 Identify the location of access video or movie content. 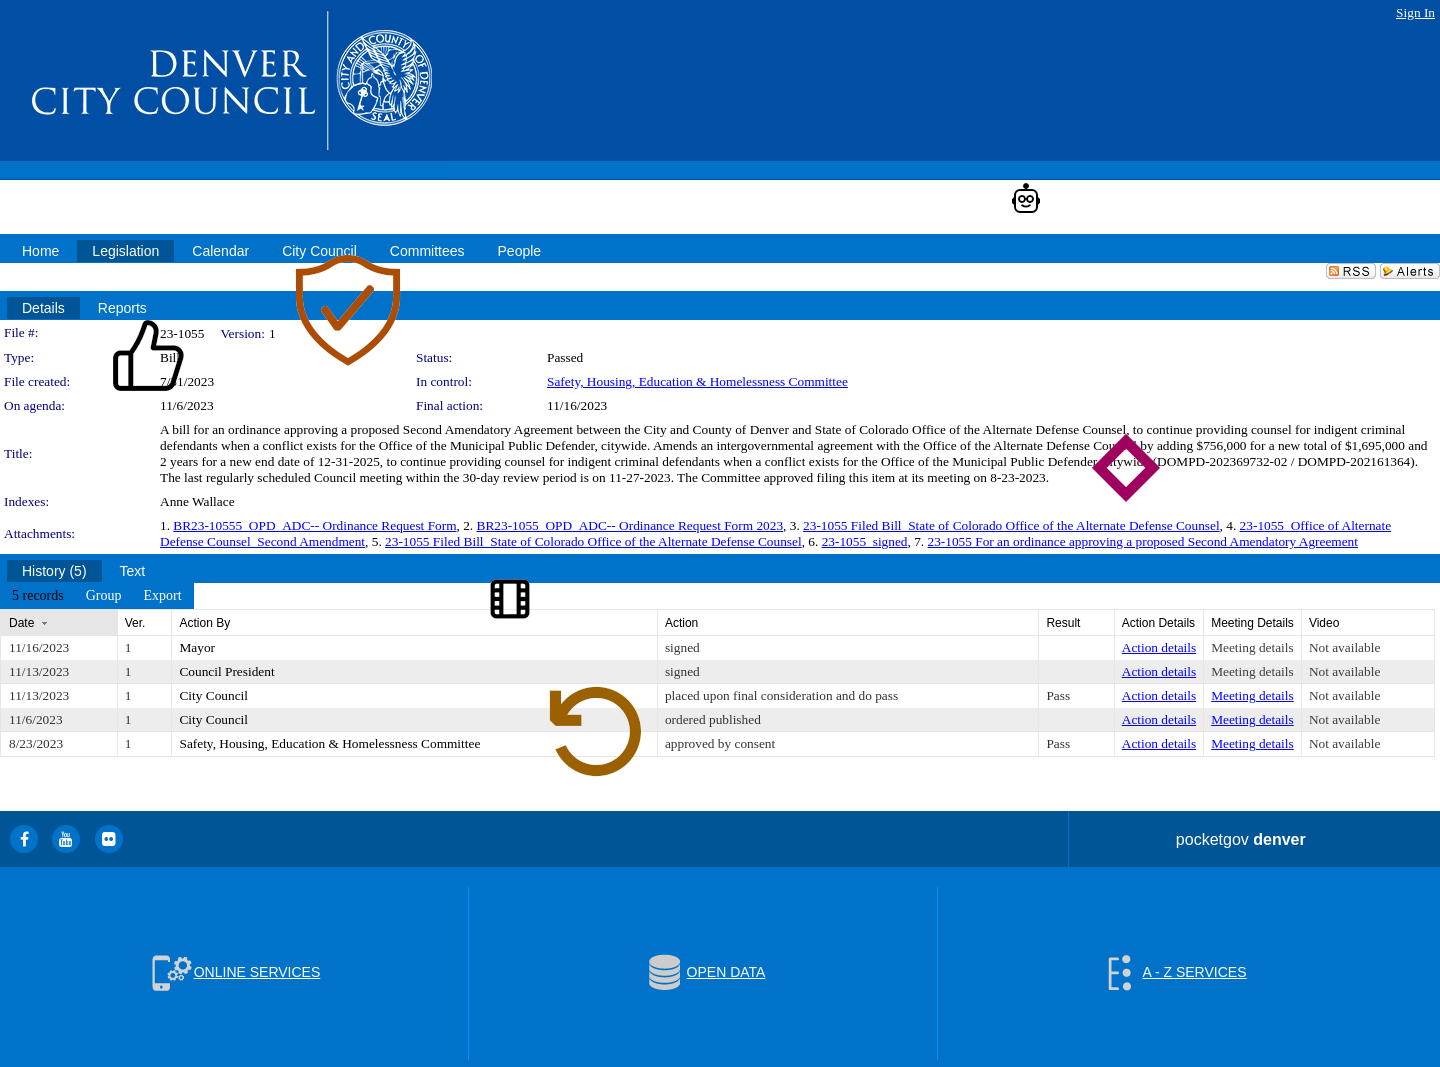
(510, 599).